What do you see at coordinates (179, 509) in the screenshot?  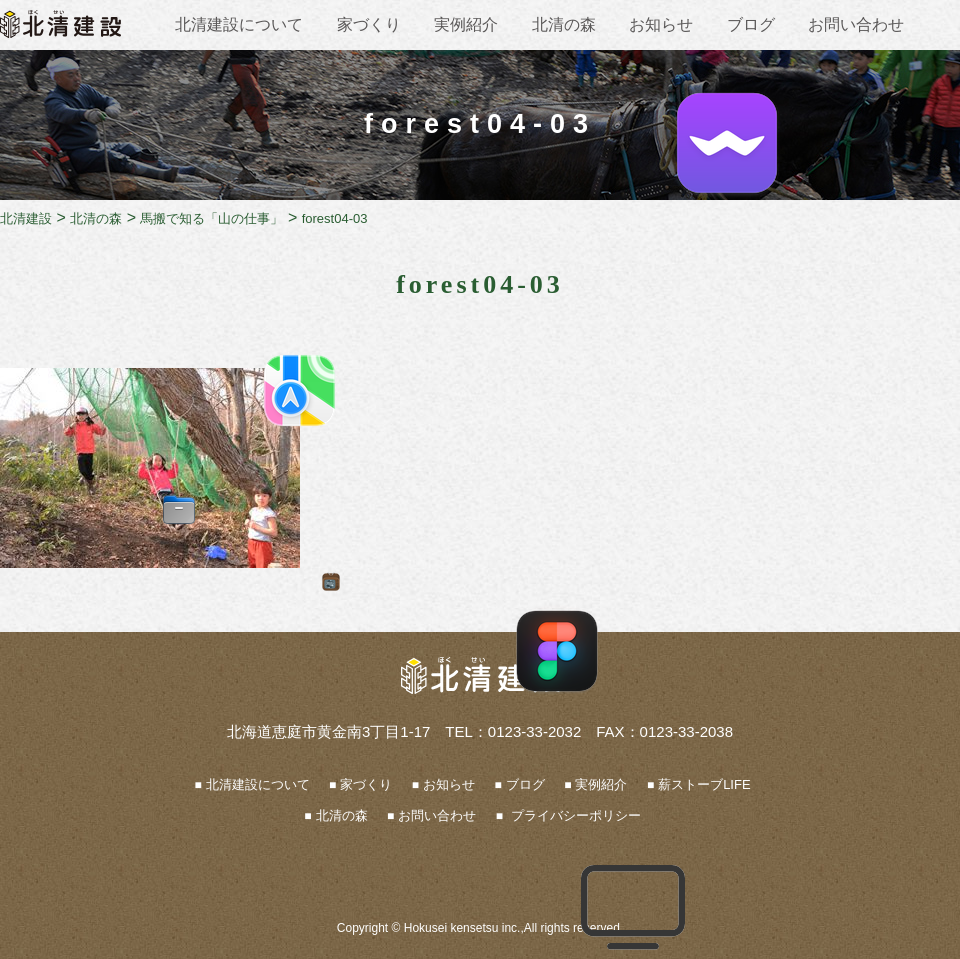 I see `open the file manager application` at bounding box center [179, 509].